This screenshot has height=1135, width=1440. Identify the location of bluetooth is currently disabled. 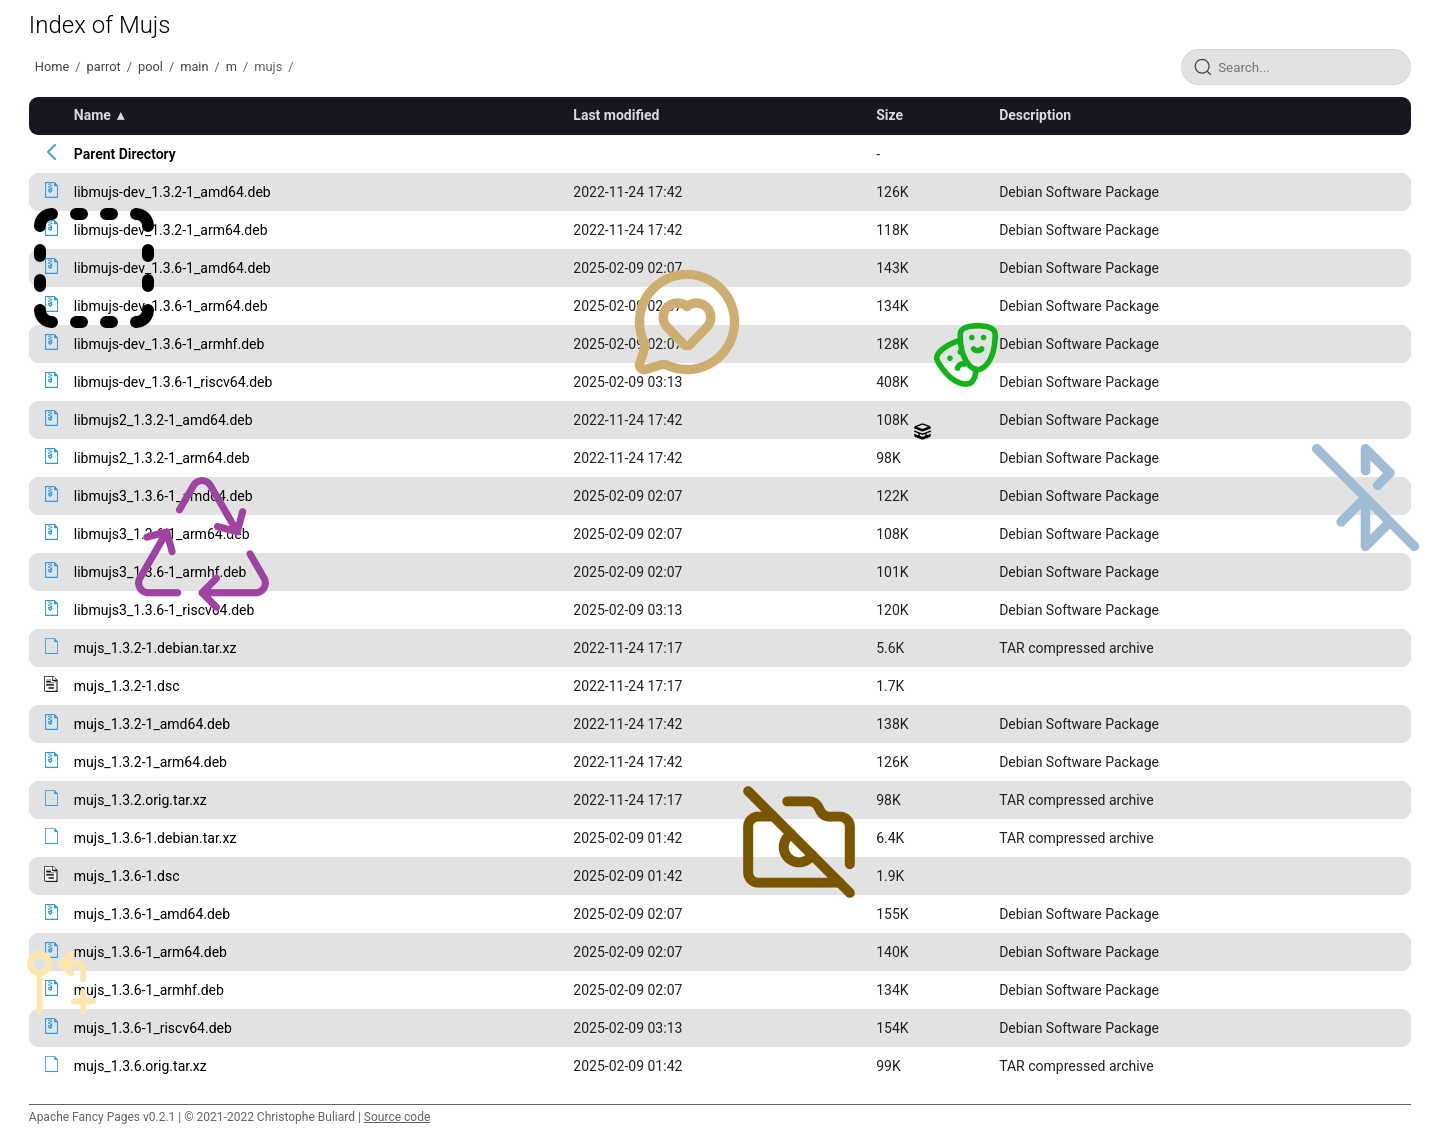
(1365, 497).